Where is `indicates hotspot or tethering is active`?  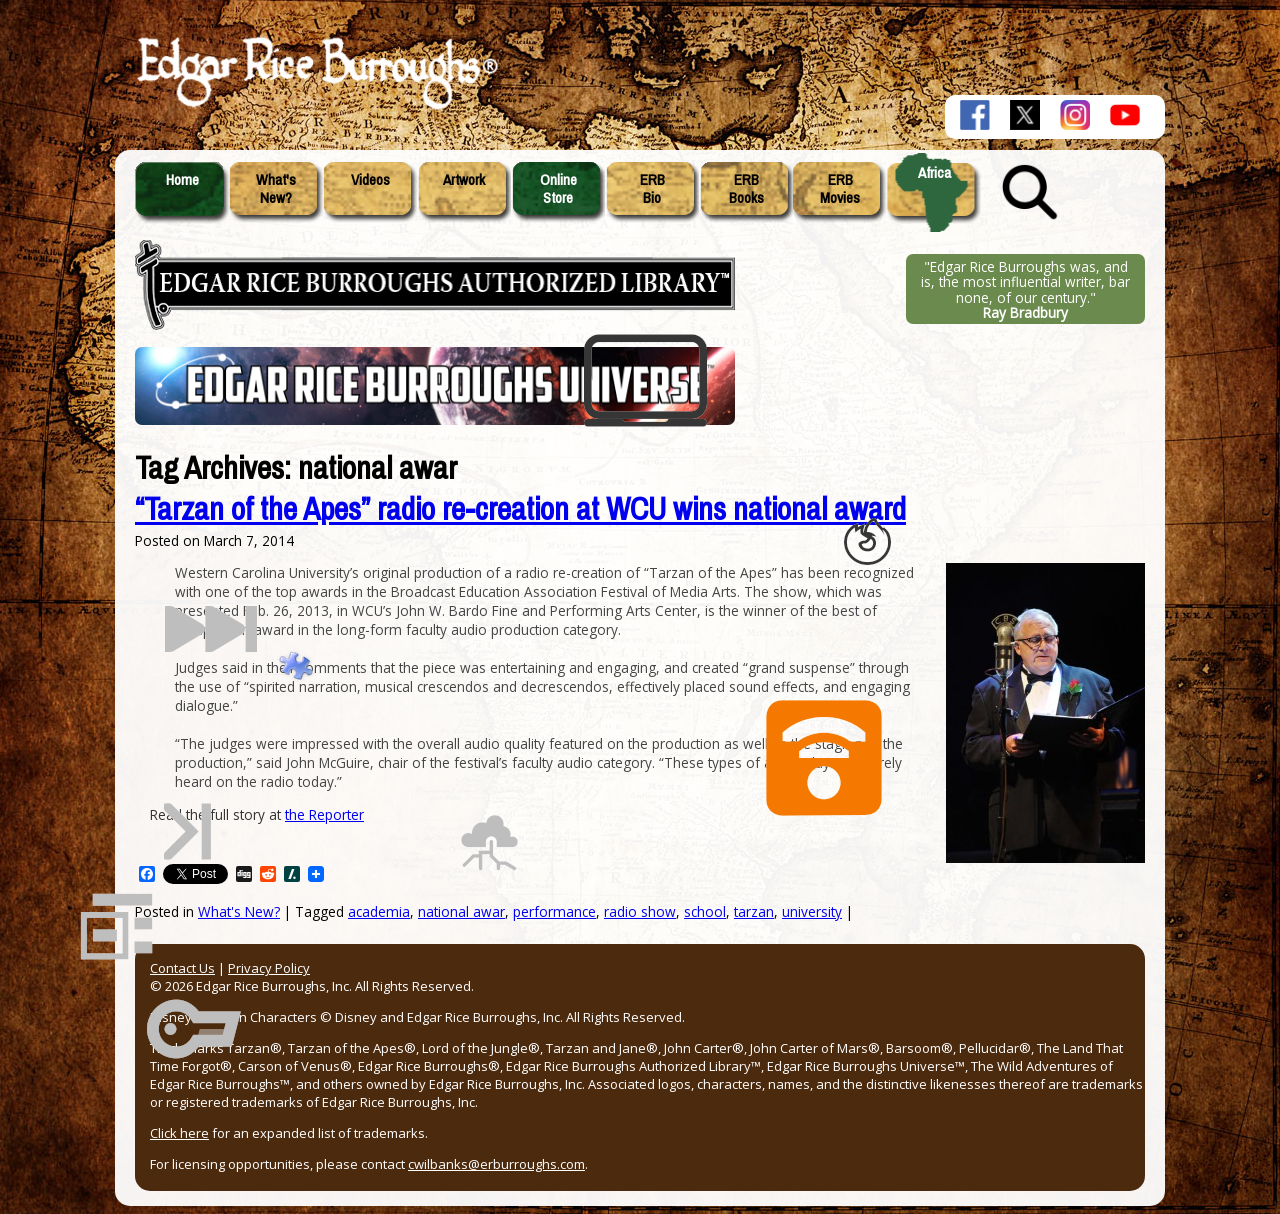
indicates hotspot or tethering is active is located at coordinates (824, 758).